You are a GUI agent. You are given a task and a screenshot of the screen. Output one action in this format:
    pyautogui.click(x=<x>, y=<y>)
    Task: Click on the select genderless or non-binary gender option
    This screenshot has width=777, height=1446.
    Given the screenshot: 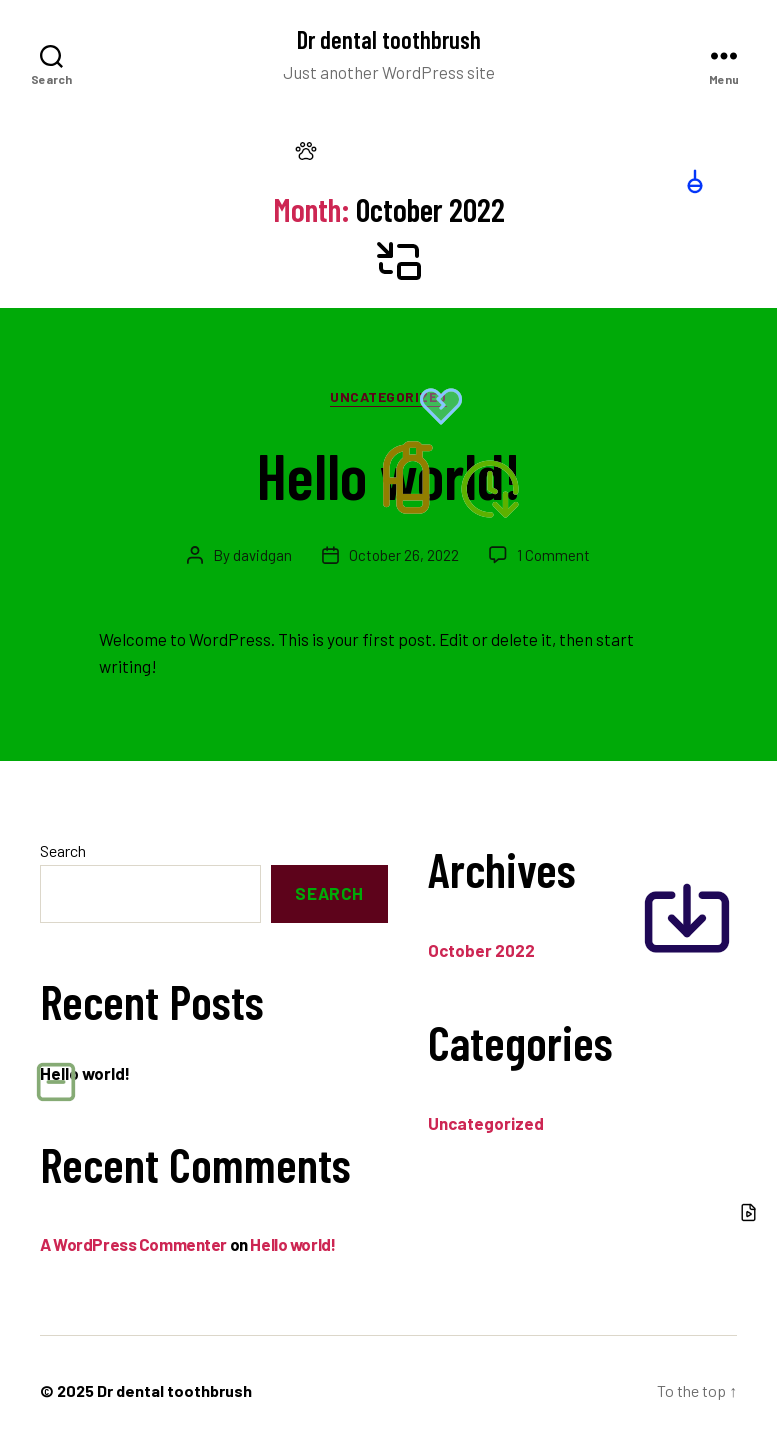 What is the action you would take?
    pyautogui.click(x=695, y=182)
    